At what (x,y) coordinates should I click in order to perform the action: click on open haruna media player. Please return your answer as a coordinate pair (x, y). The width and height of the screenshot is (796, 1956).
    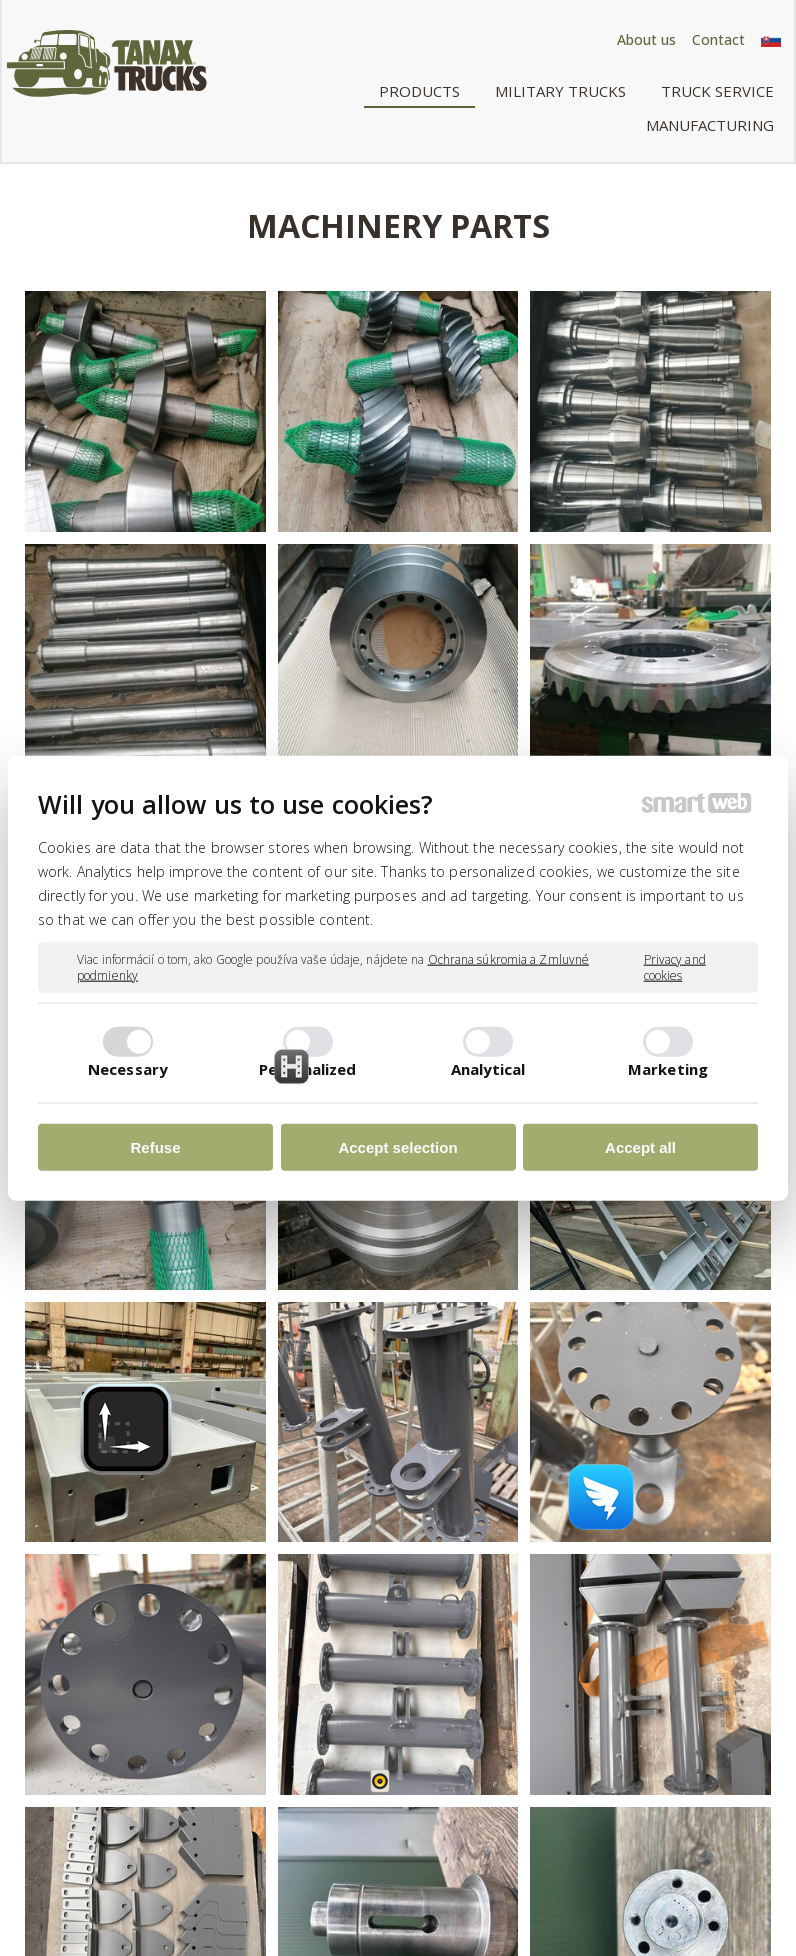
    Looking at the image, I should click on (291, 1066).